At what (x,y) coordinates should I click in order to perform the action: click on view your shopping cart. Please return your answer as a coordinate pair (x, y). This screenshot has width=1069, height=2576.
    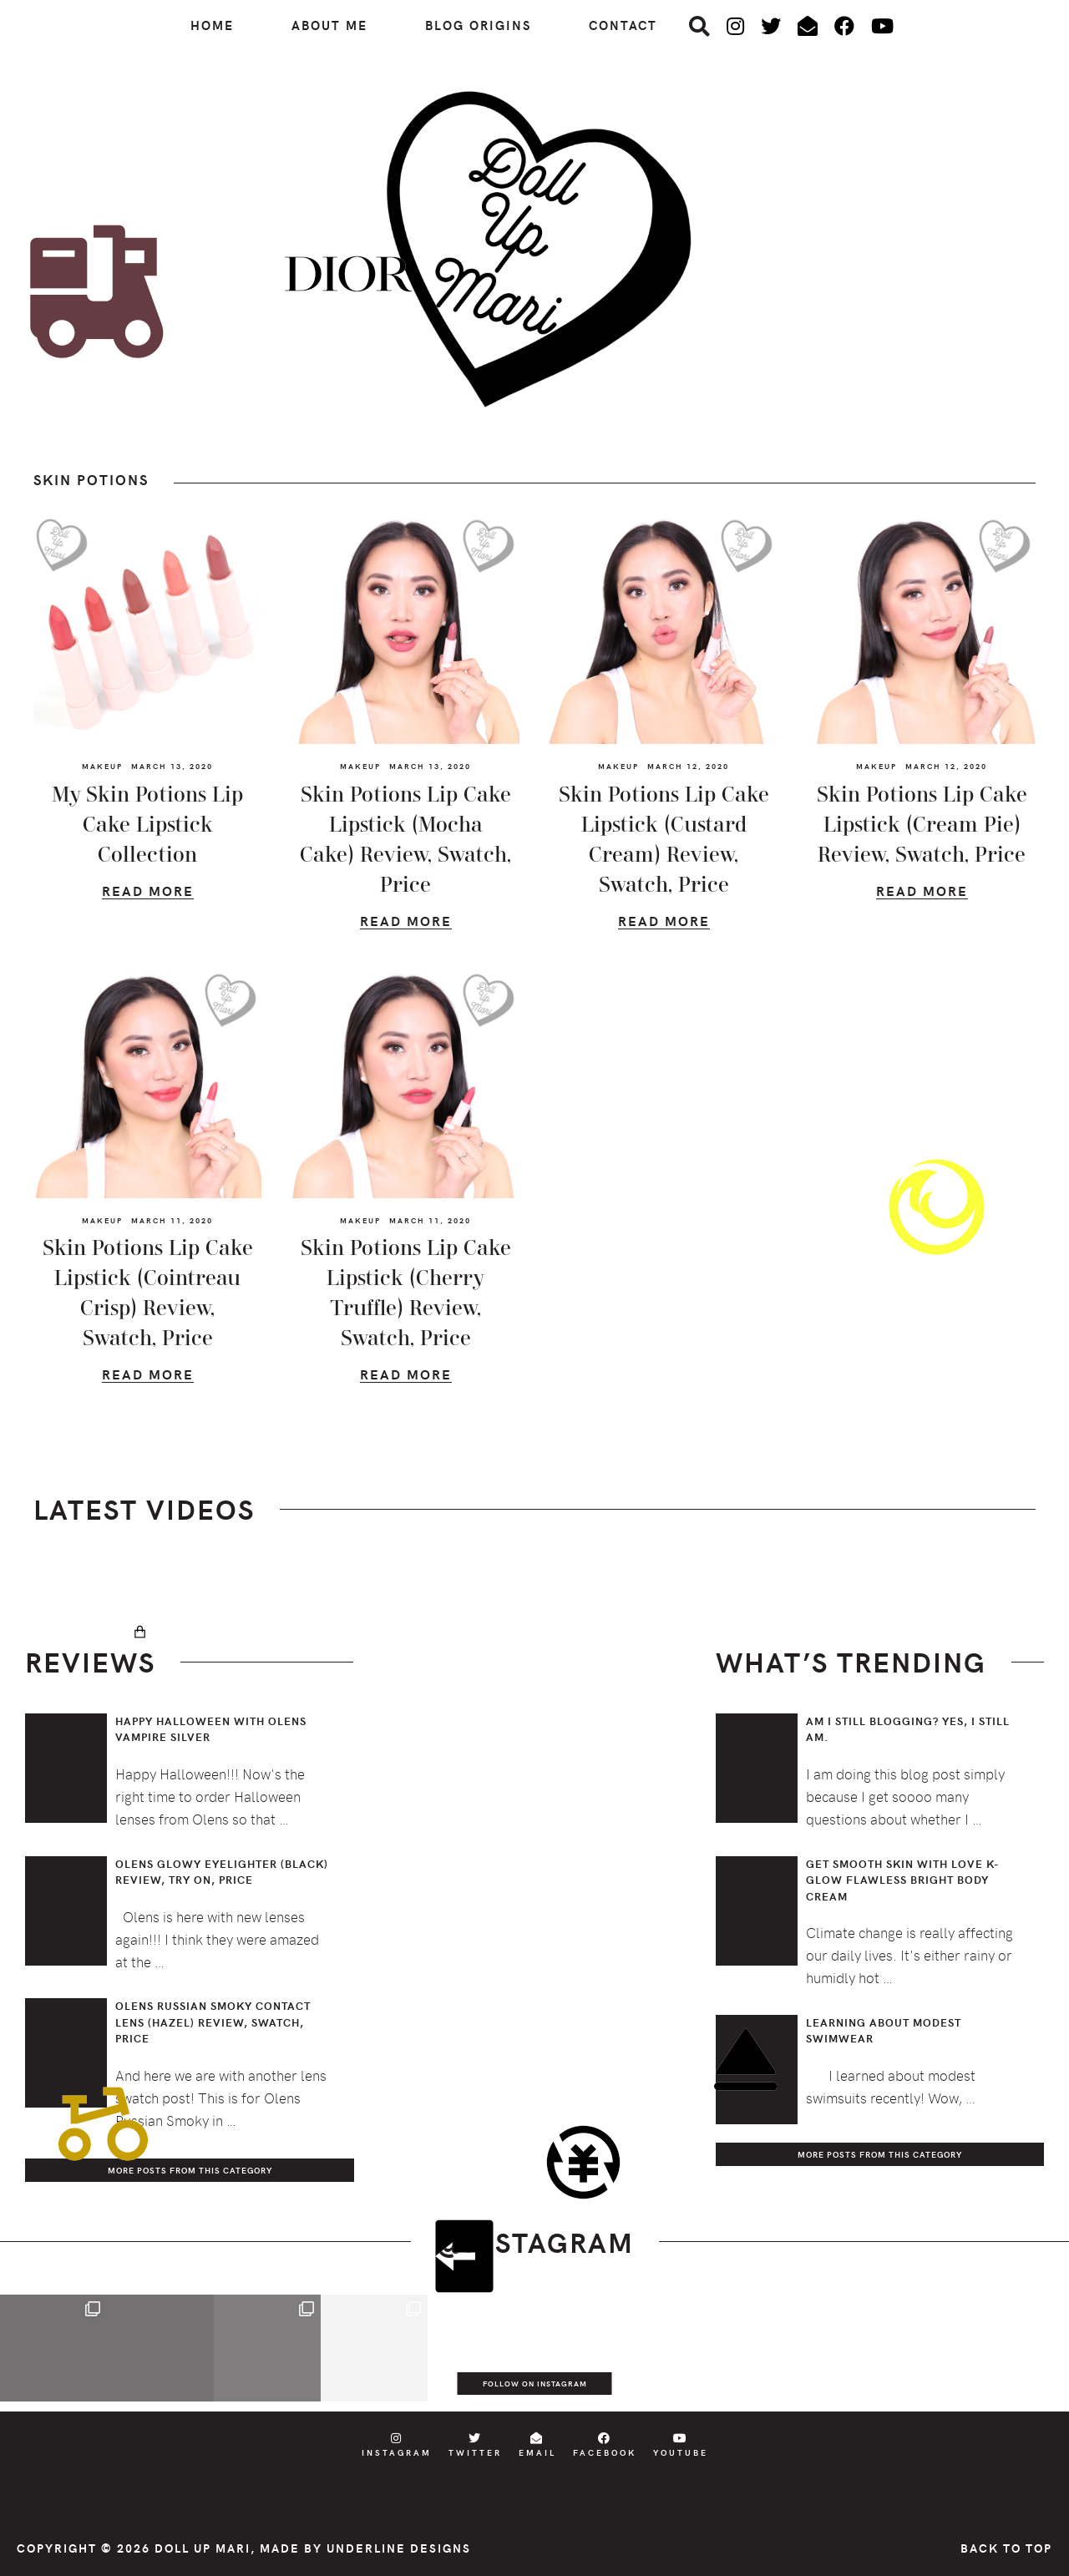
    Looking at the image, I should click on (139, 1632).